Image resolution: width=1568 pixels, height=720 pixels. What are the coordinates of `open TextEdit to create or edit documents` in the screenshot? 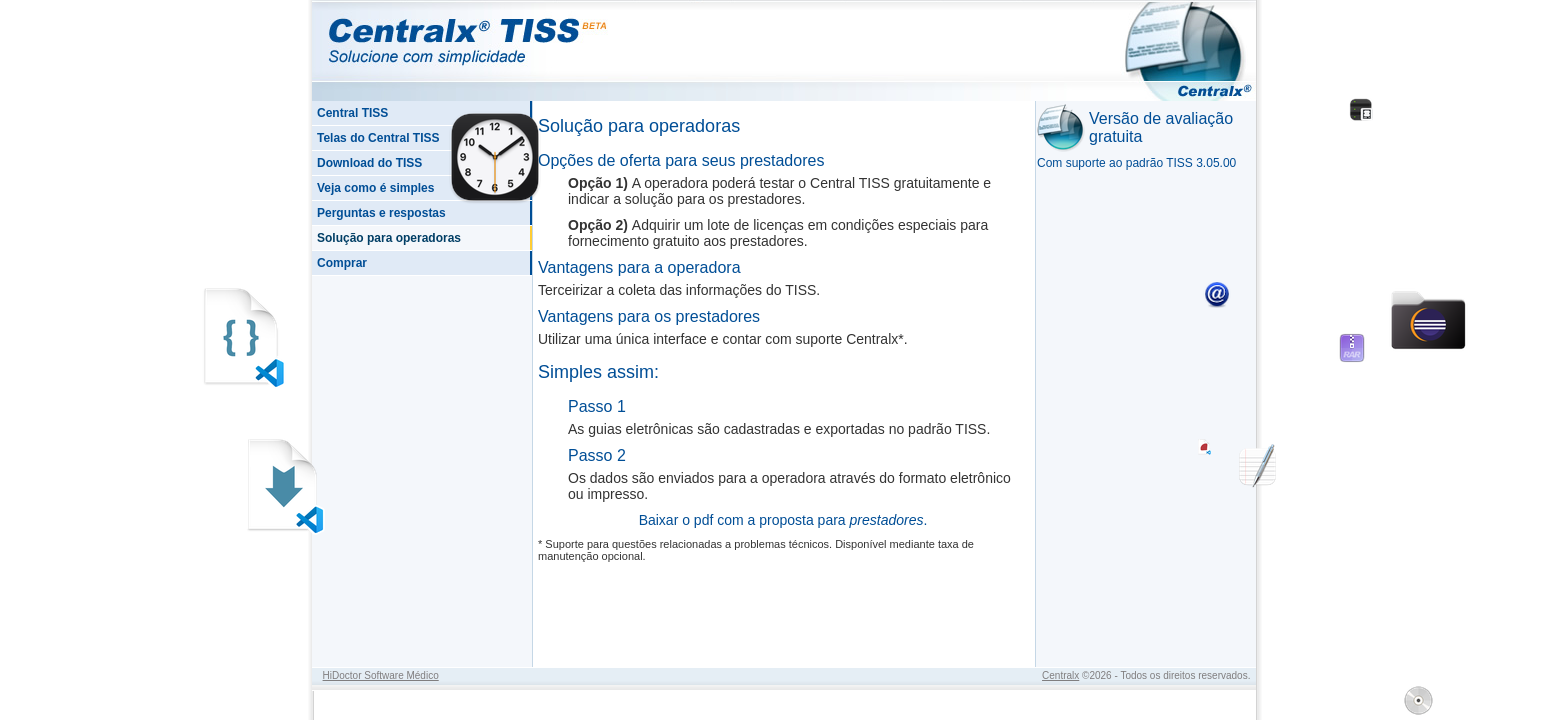 It's located at (1257, 466).